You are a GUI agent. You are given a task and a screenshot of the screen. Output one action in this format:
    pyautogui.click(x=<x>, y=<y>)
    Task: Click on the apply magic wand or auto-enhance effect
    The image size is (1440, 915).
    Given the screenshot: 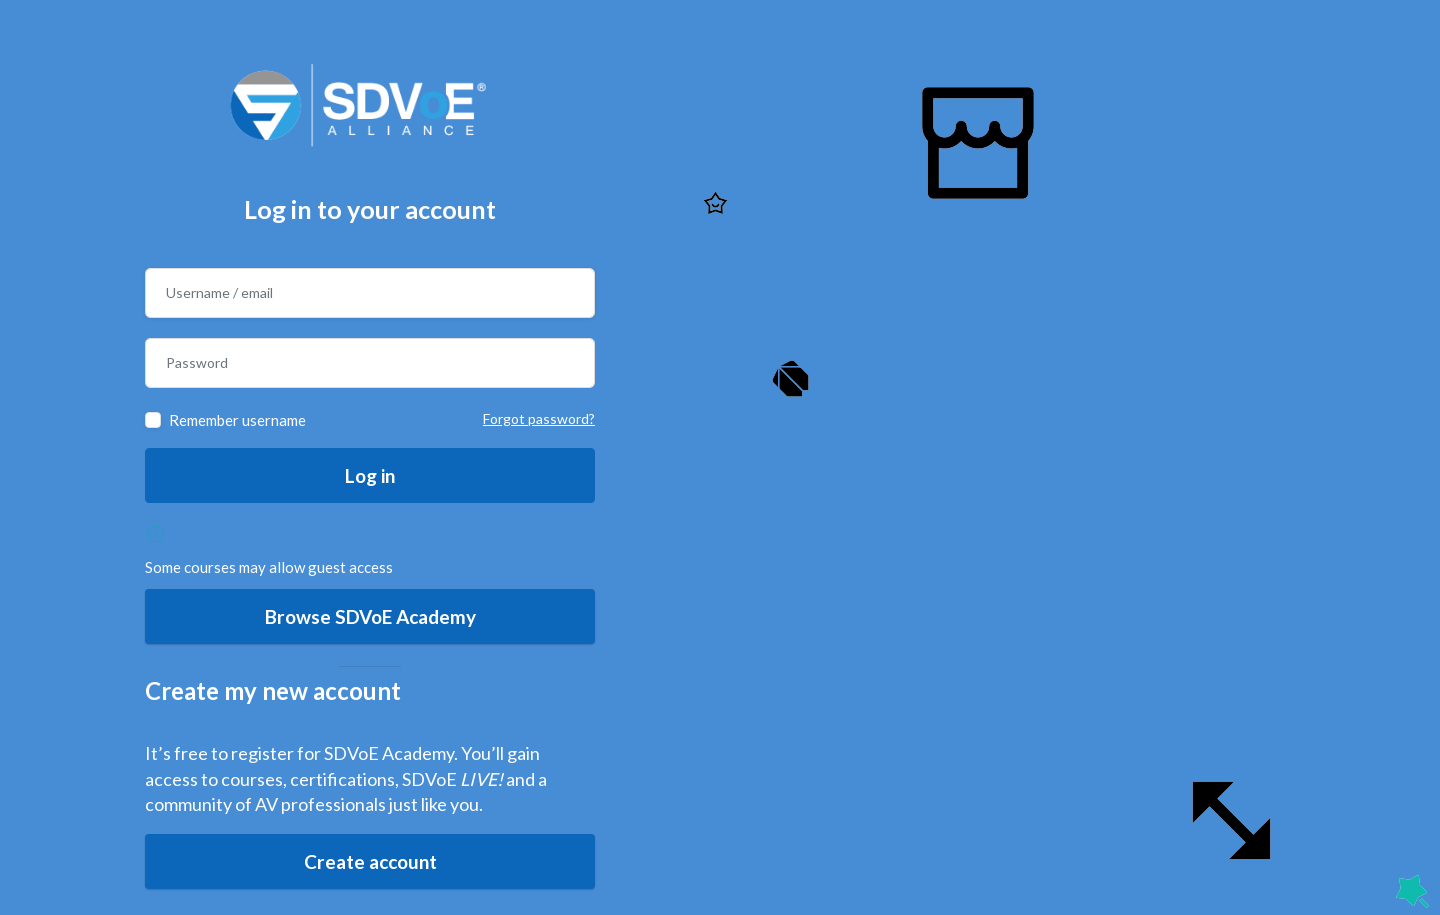 What is the action you would take?
    pyautogui.click(x=1412, y=891)
    